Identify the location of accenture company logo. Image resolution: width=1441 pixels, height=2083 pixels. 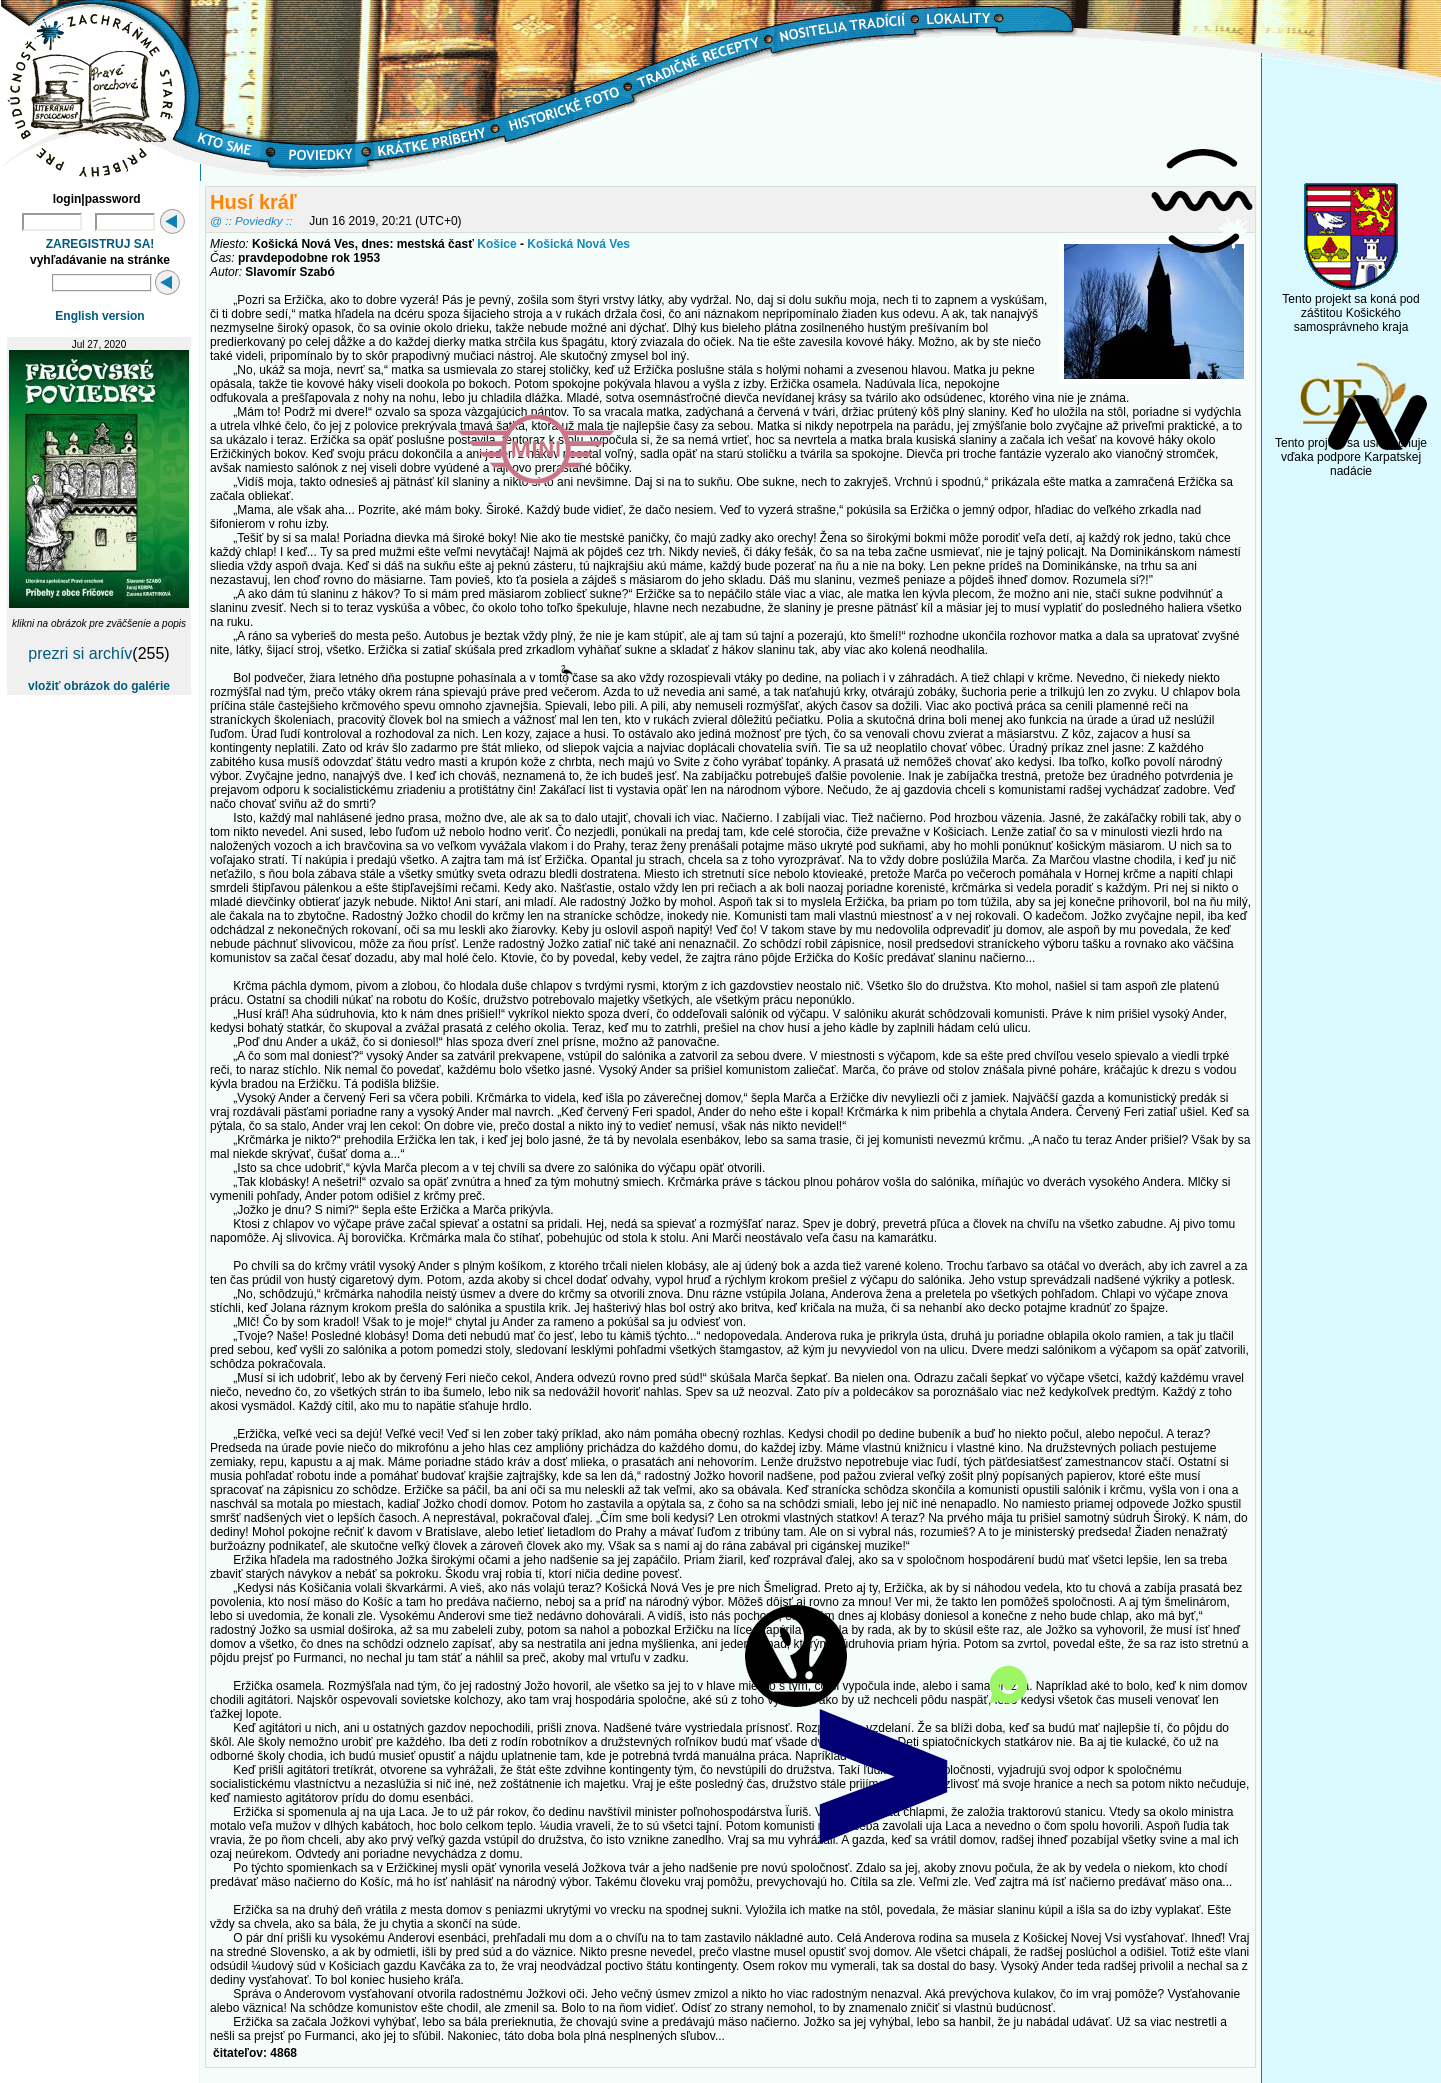
(883, 1776).